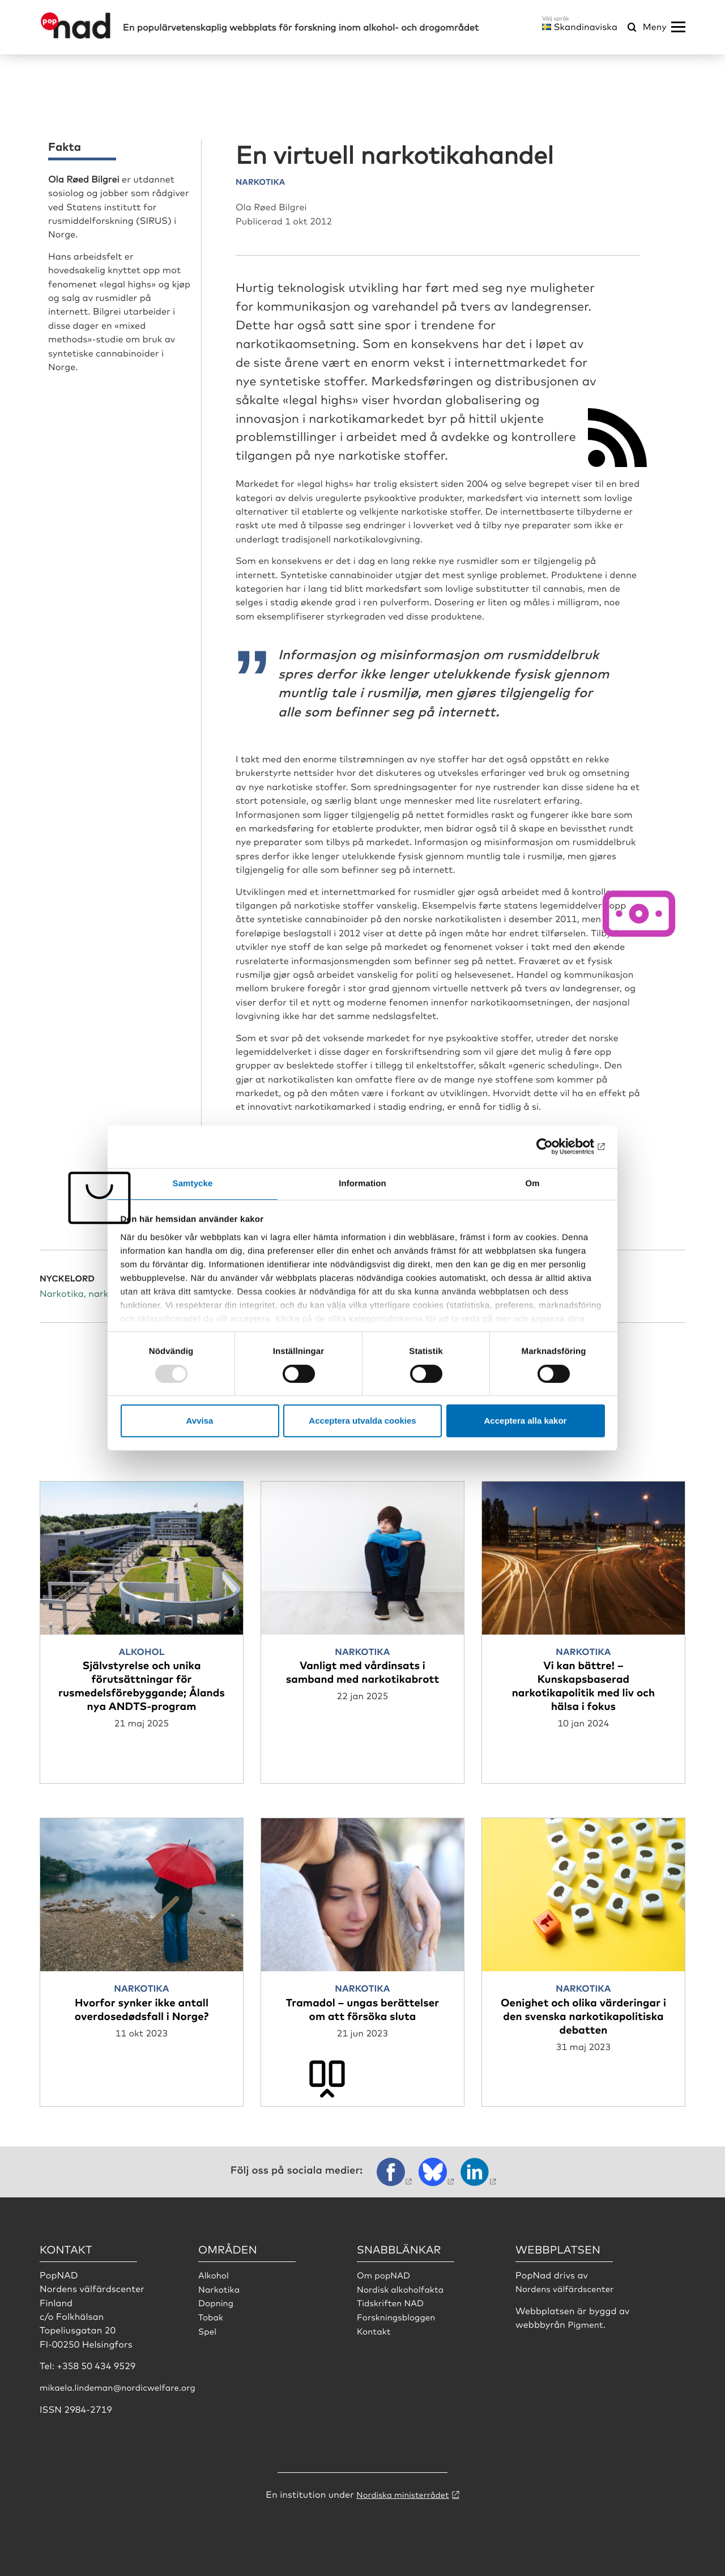  What do you see at coordinates (99, 1198) in the screenshot?
I see `view your shopping bag` at bounding box center [99, 1198].